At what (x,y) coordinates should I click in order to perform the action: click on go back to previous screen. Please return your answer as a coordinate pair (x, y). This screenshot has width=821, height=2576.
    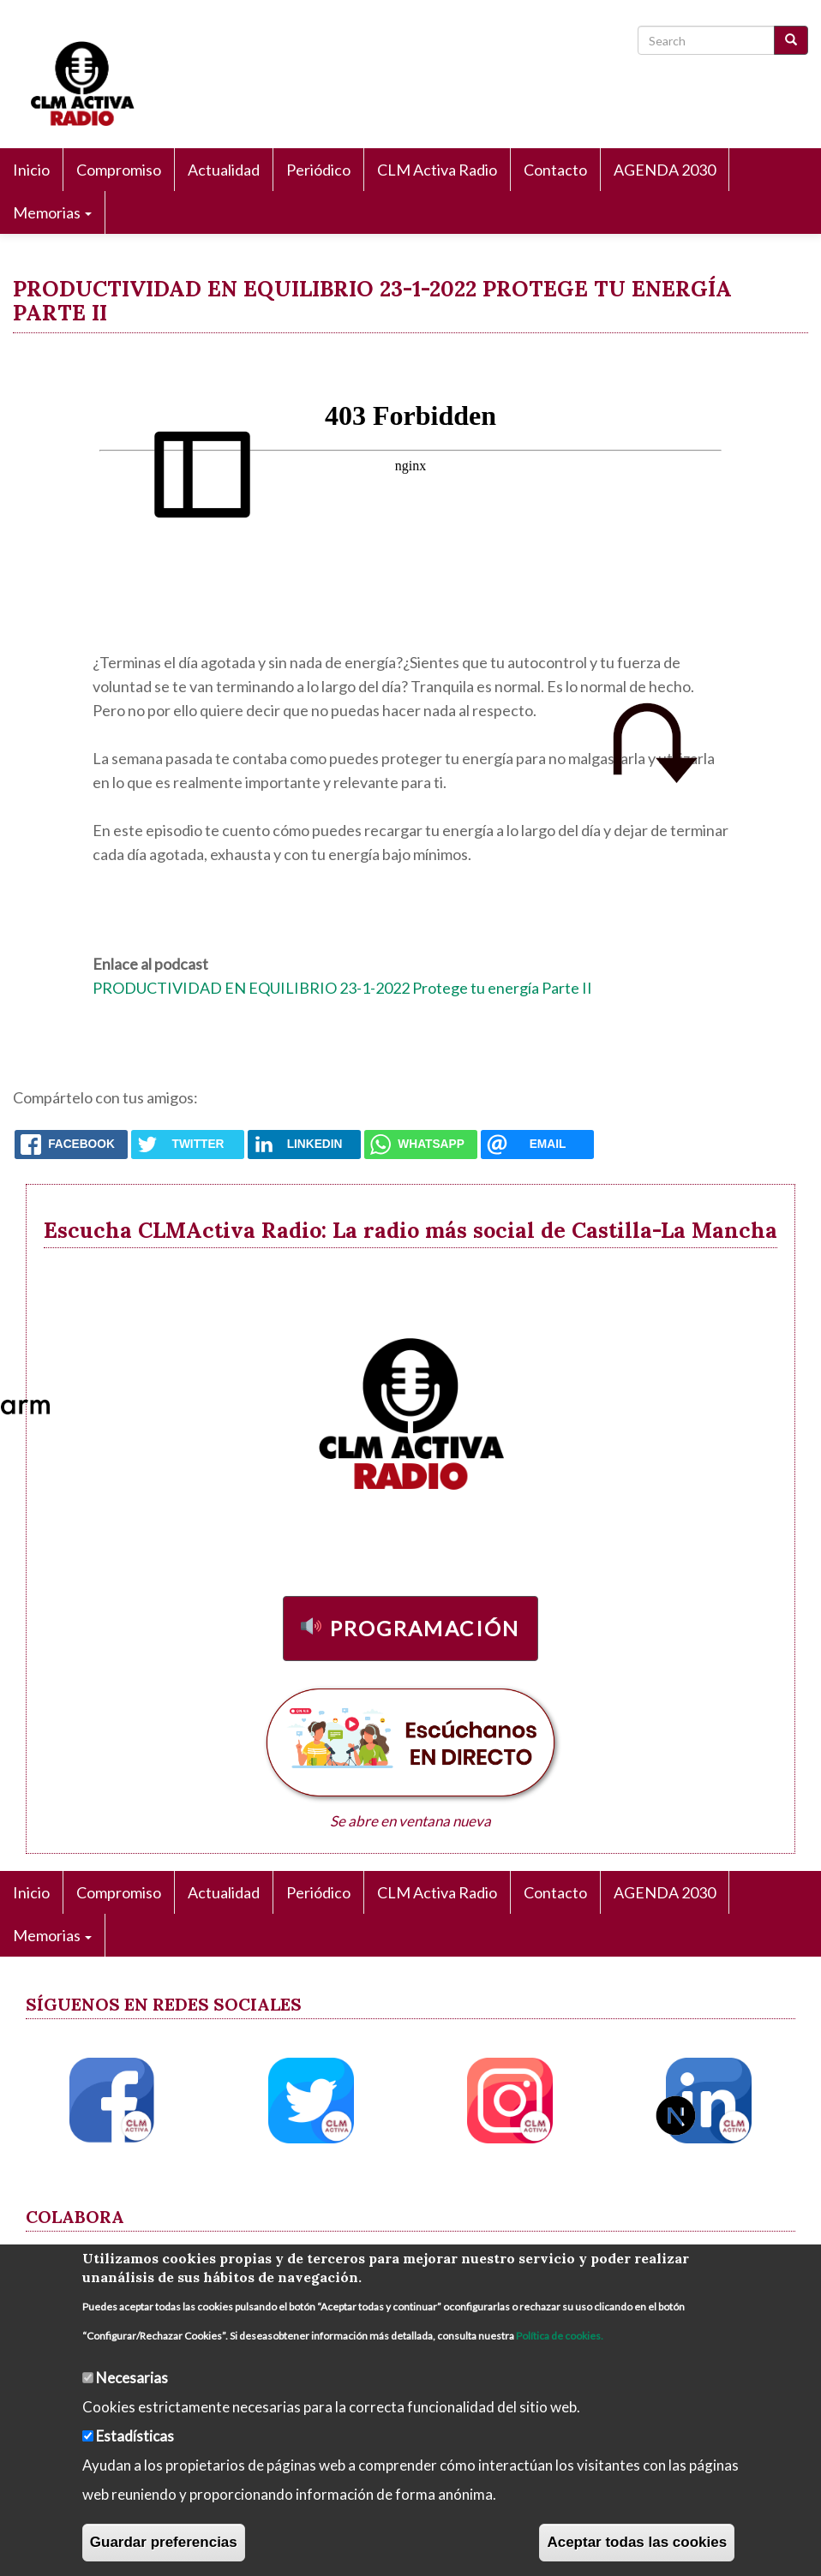
    Looking at the image, I should click on (651, 741).